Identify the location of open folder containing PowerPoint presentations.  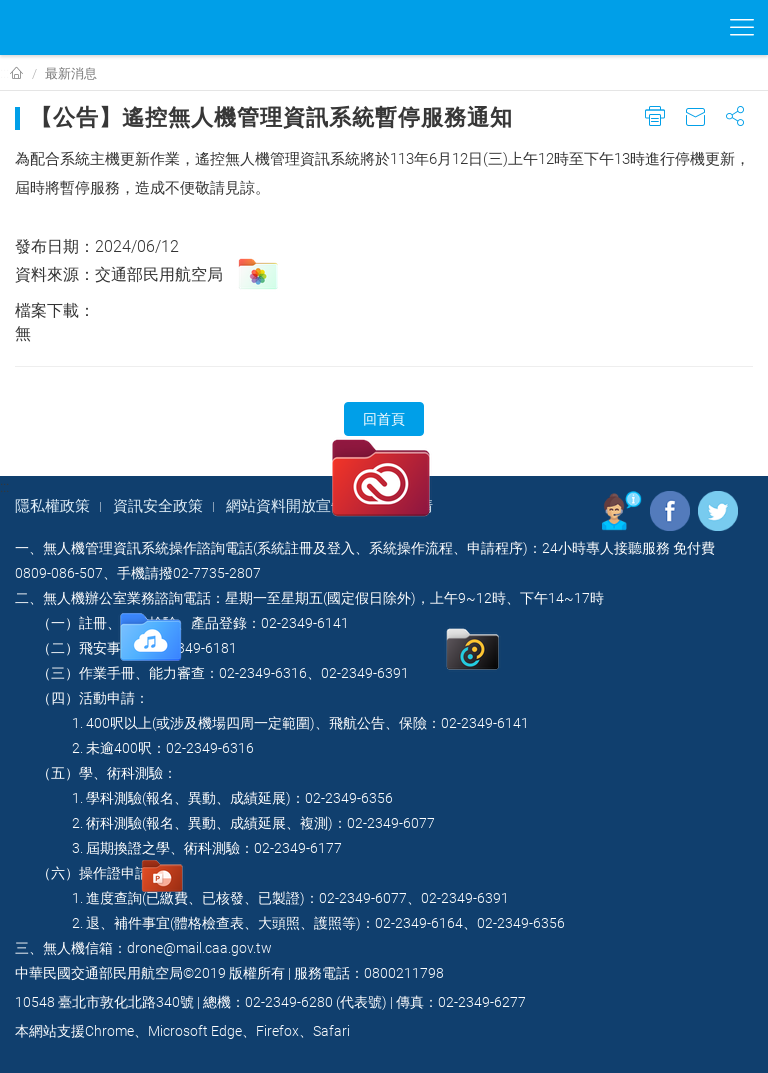
(162, 877).